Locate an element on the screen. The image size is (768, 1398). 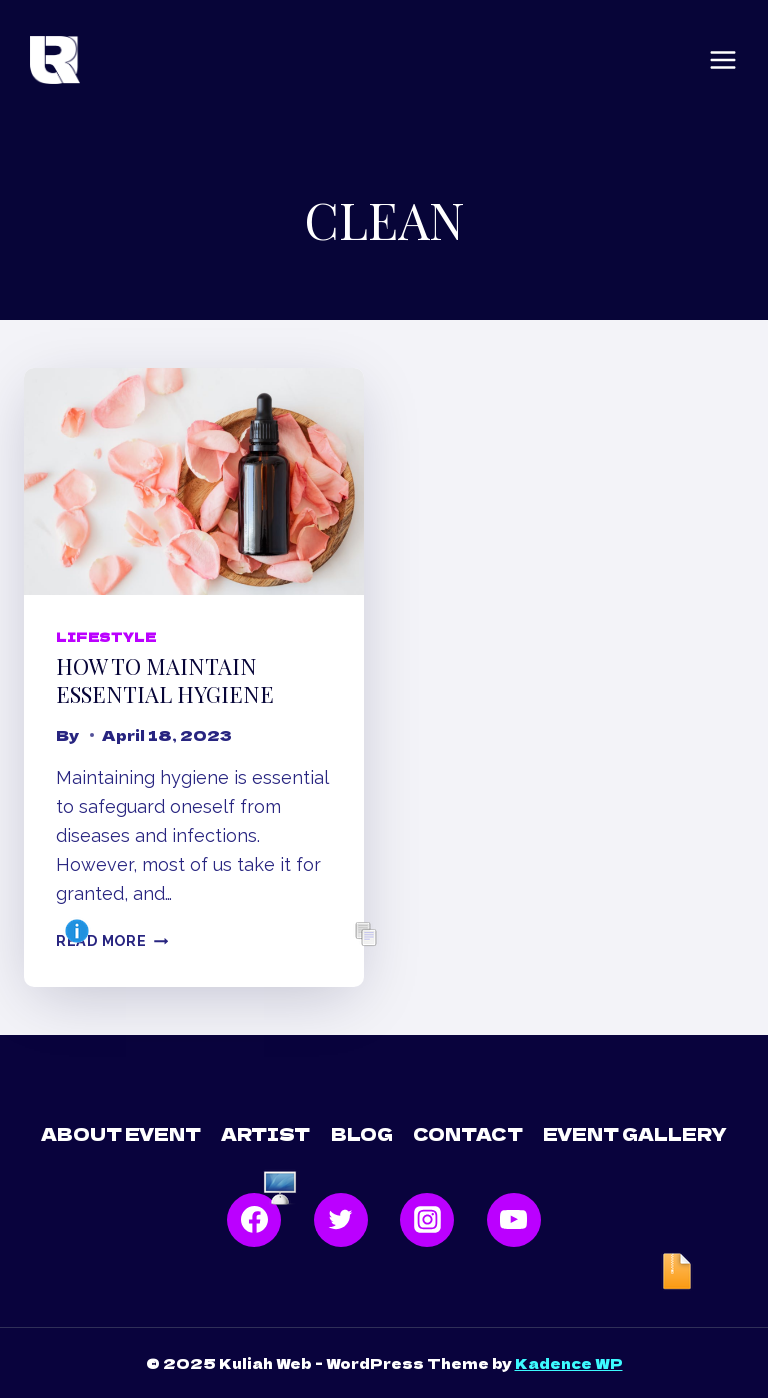
represents an imac g4 device in system settings is located at coordinates (280, 1187).